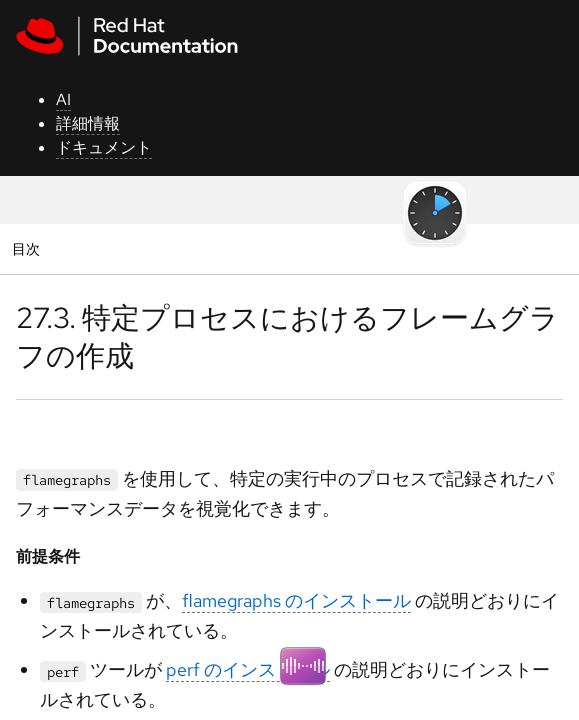 This screenshot has width=579, height=720. I want to click on open safe eyes app for screen break reminders, so click(435, 213).